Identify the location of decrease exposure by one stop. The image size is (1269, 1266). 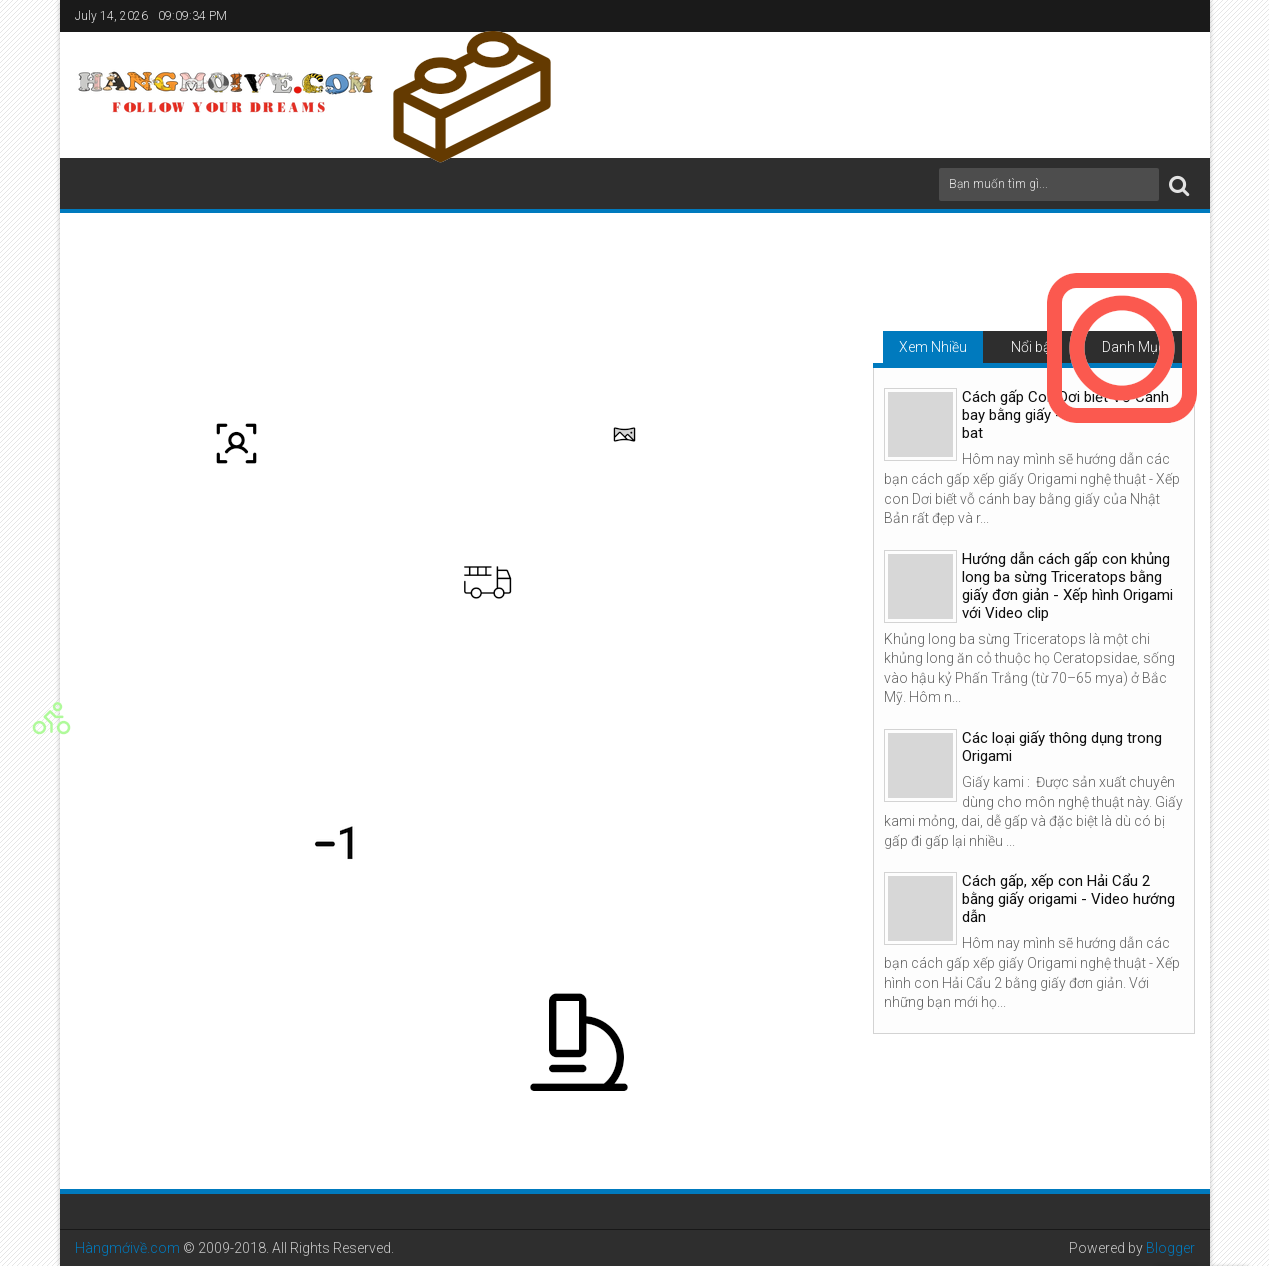
(335, 844).